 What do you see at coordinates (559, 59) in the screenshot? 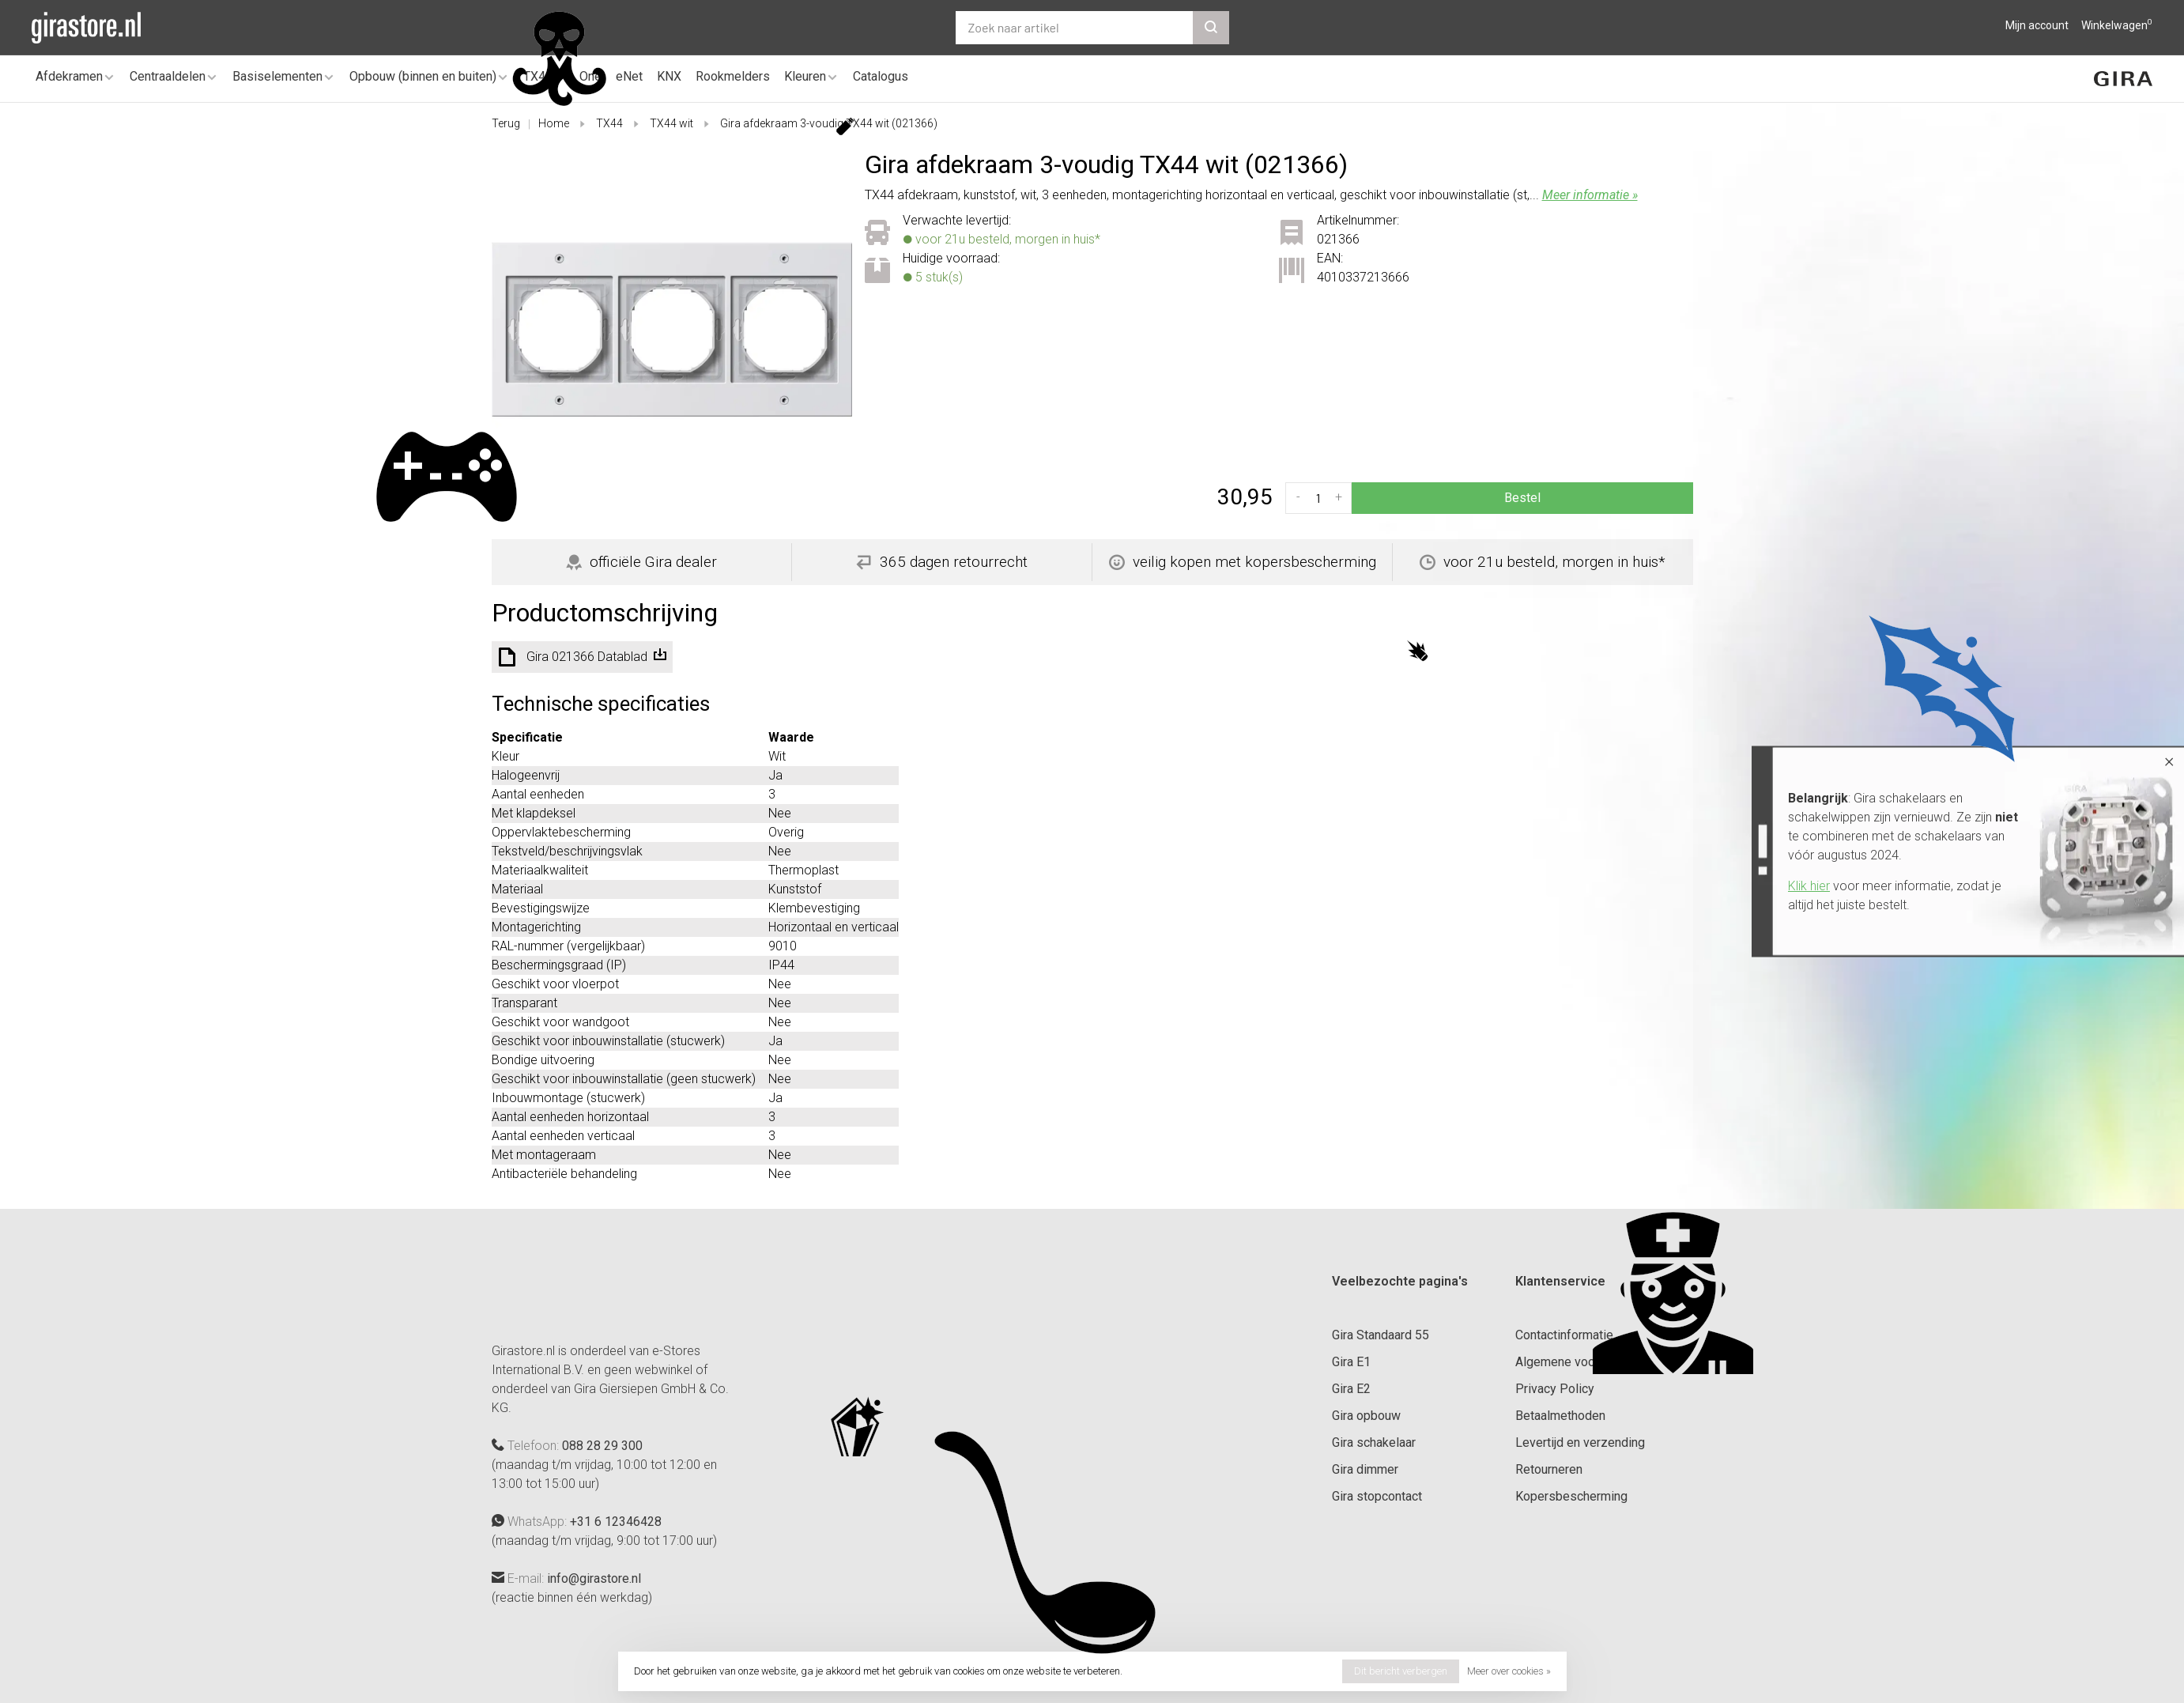
I see `select cthulhu or eldritch horror faction` at bounding box center [559, 59].